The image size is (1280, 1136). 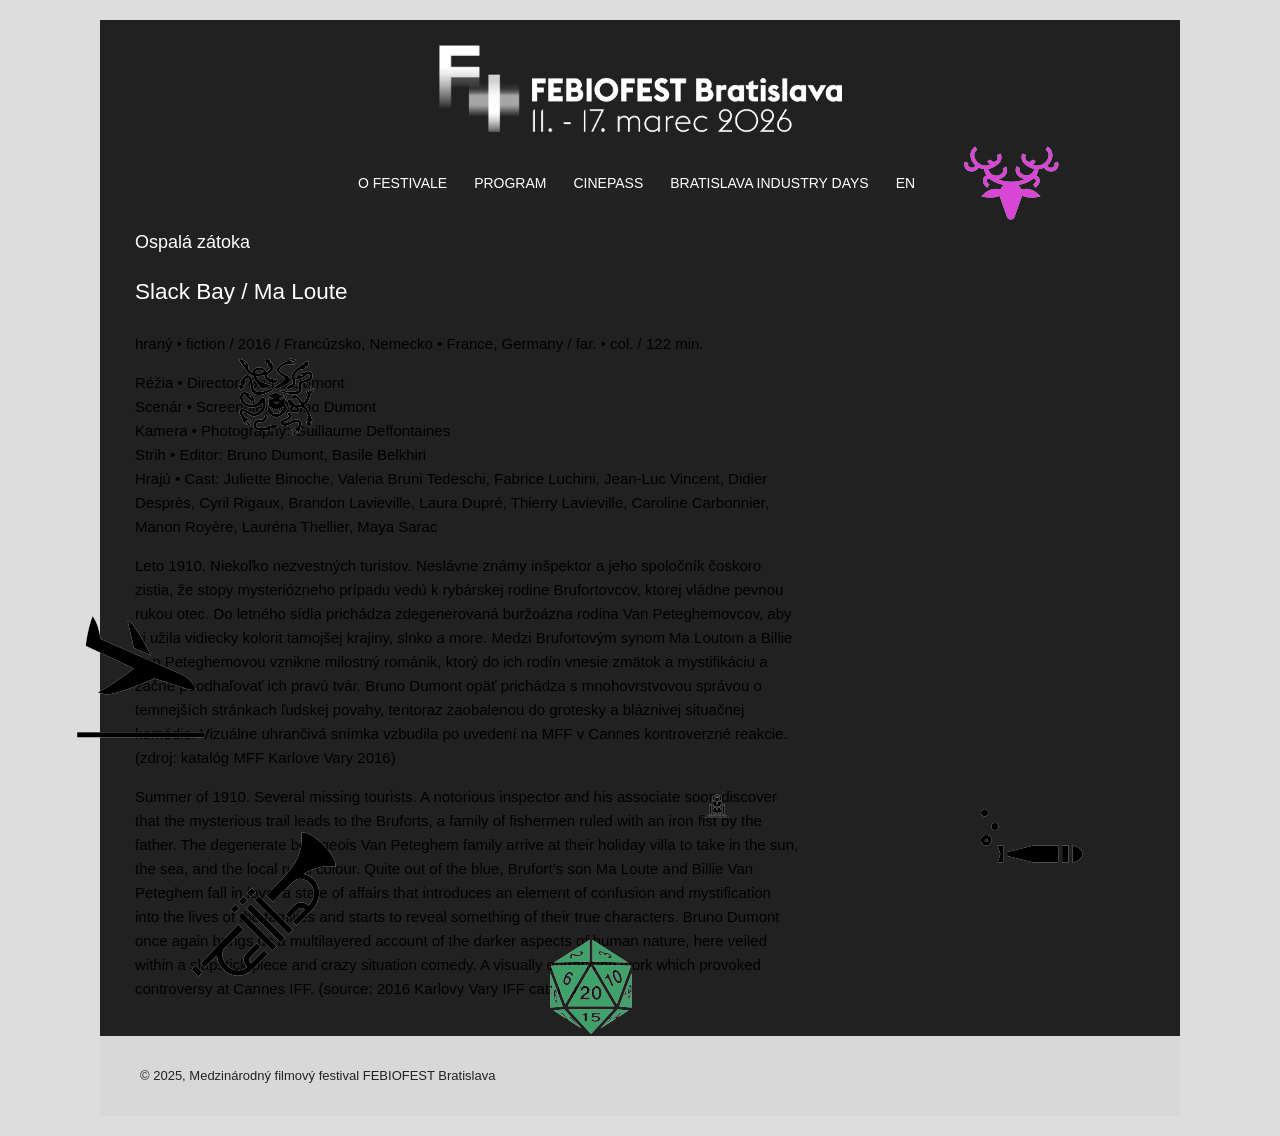 I want to click on wildlife or nature category indicator, so click(x=1011, y=183).